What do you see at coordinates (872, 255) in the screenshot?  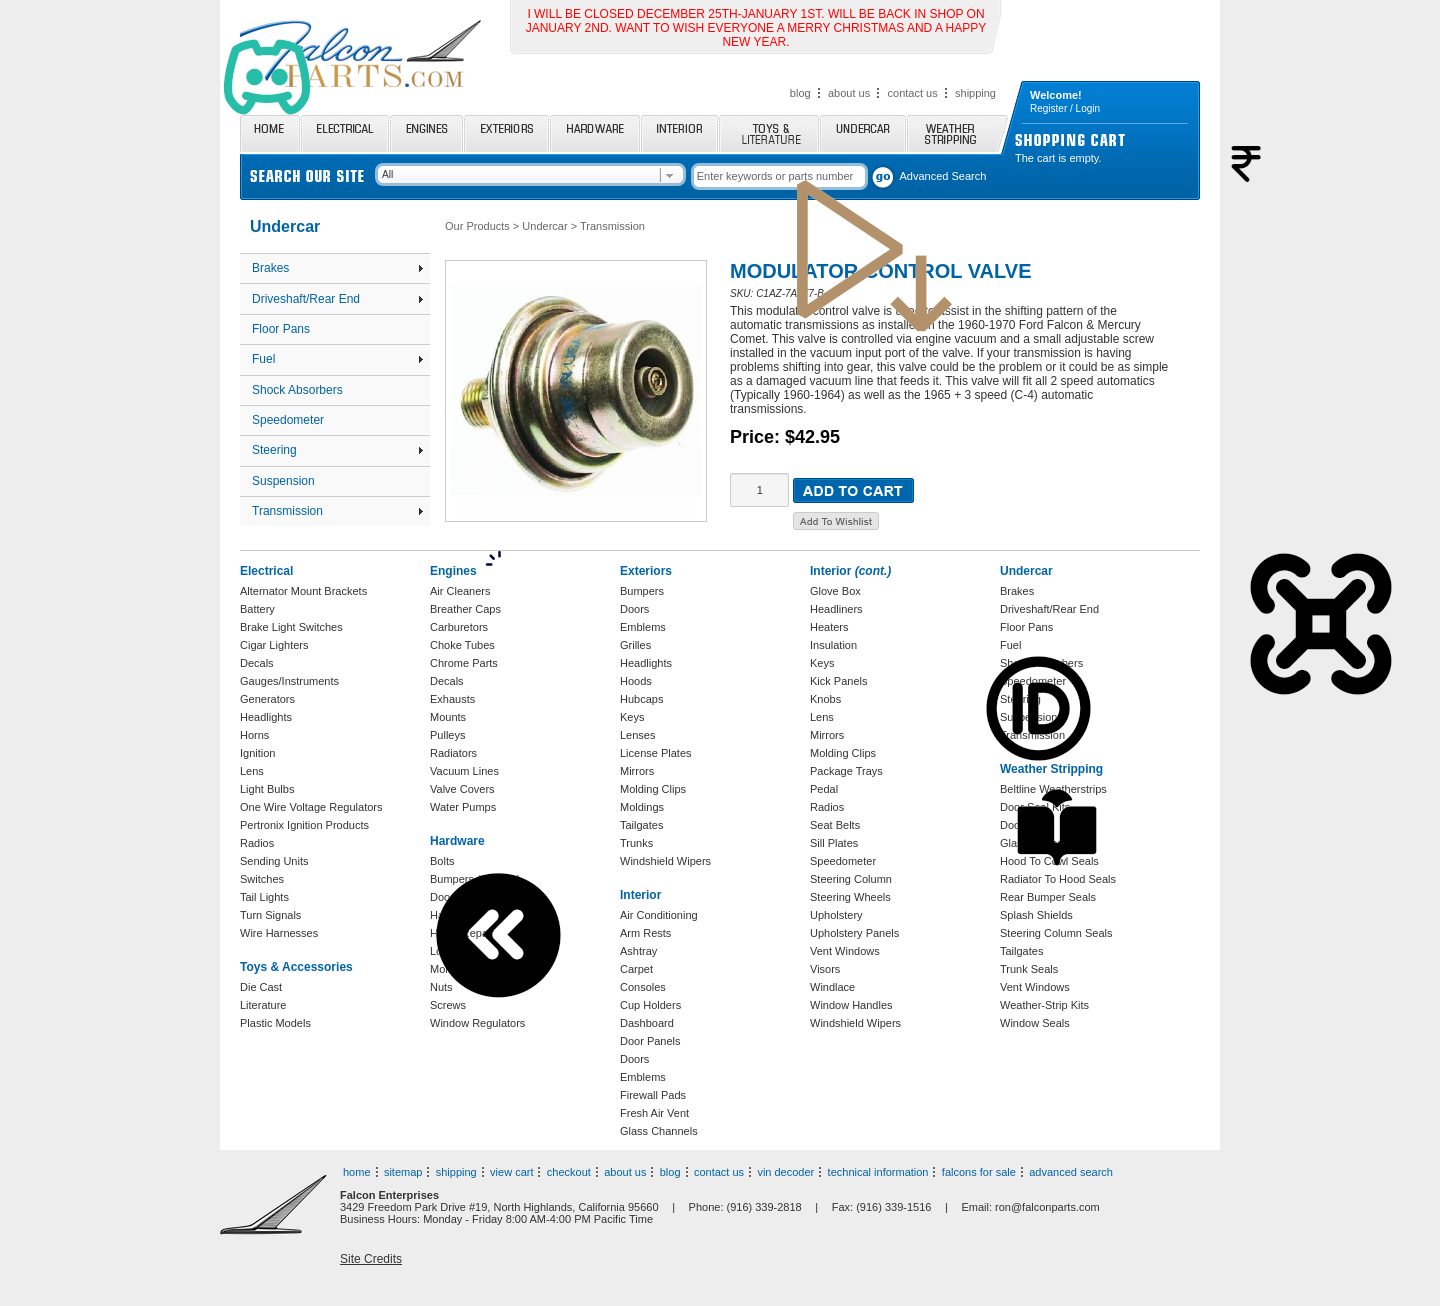 I see `run code below current selection` at bounding box center [872, 255].